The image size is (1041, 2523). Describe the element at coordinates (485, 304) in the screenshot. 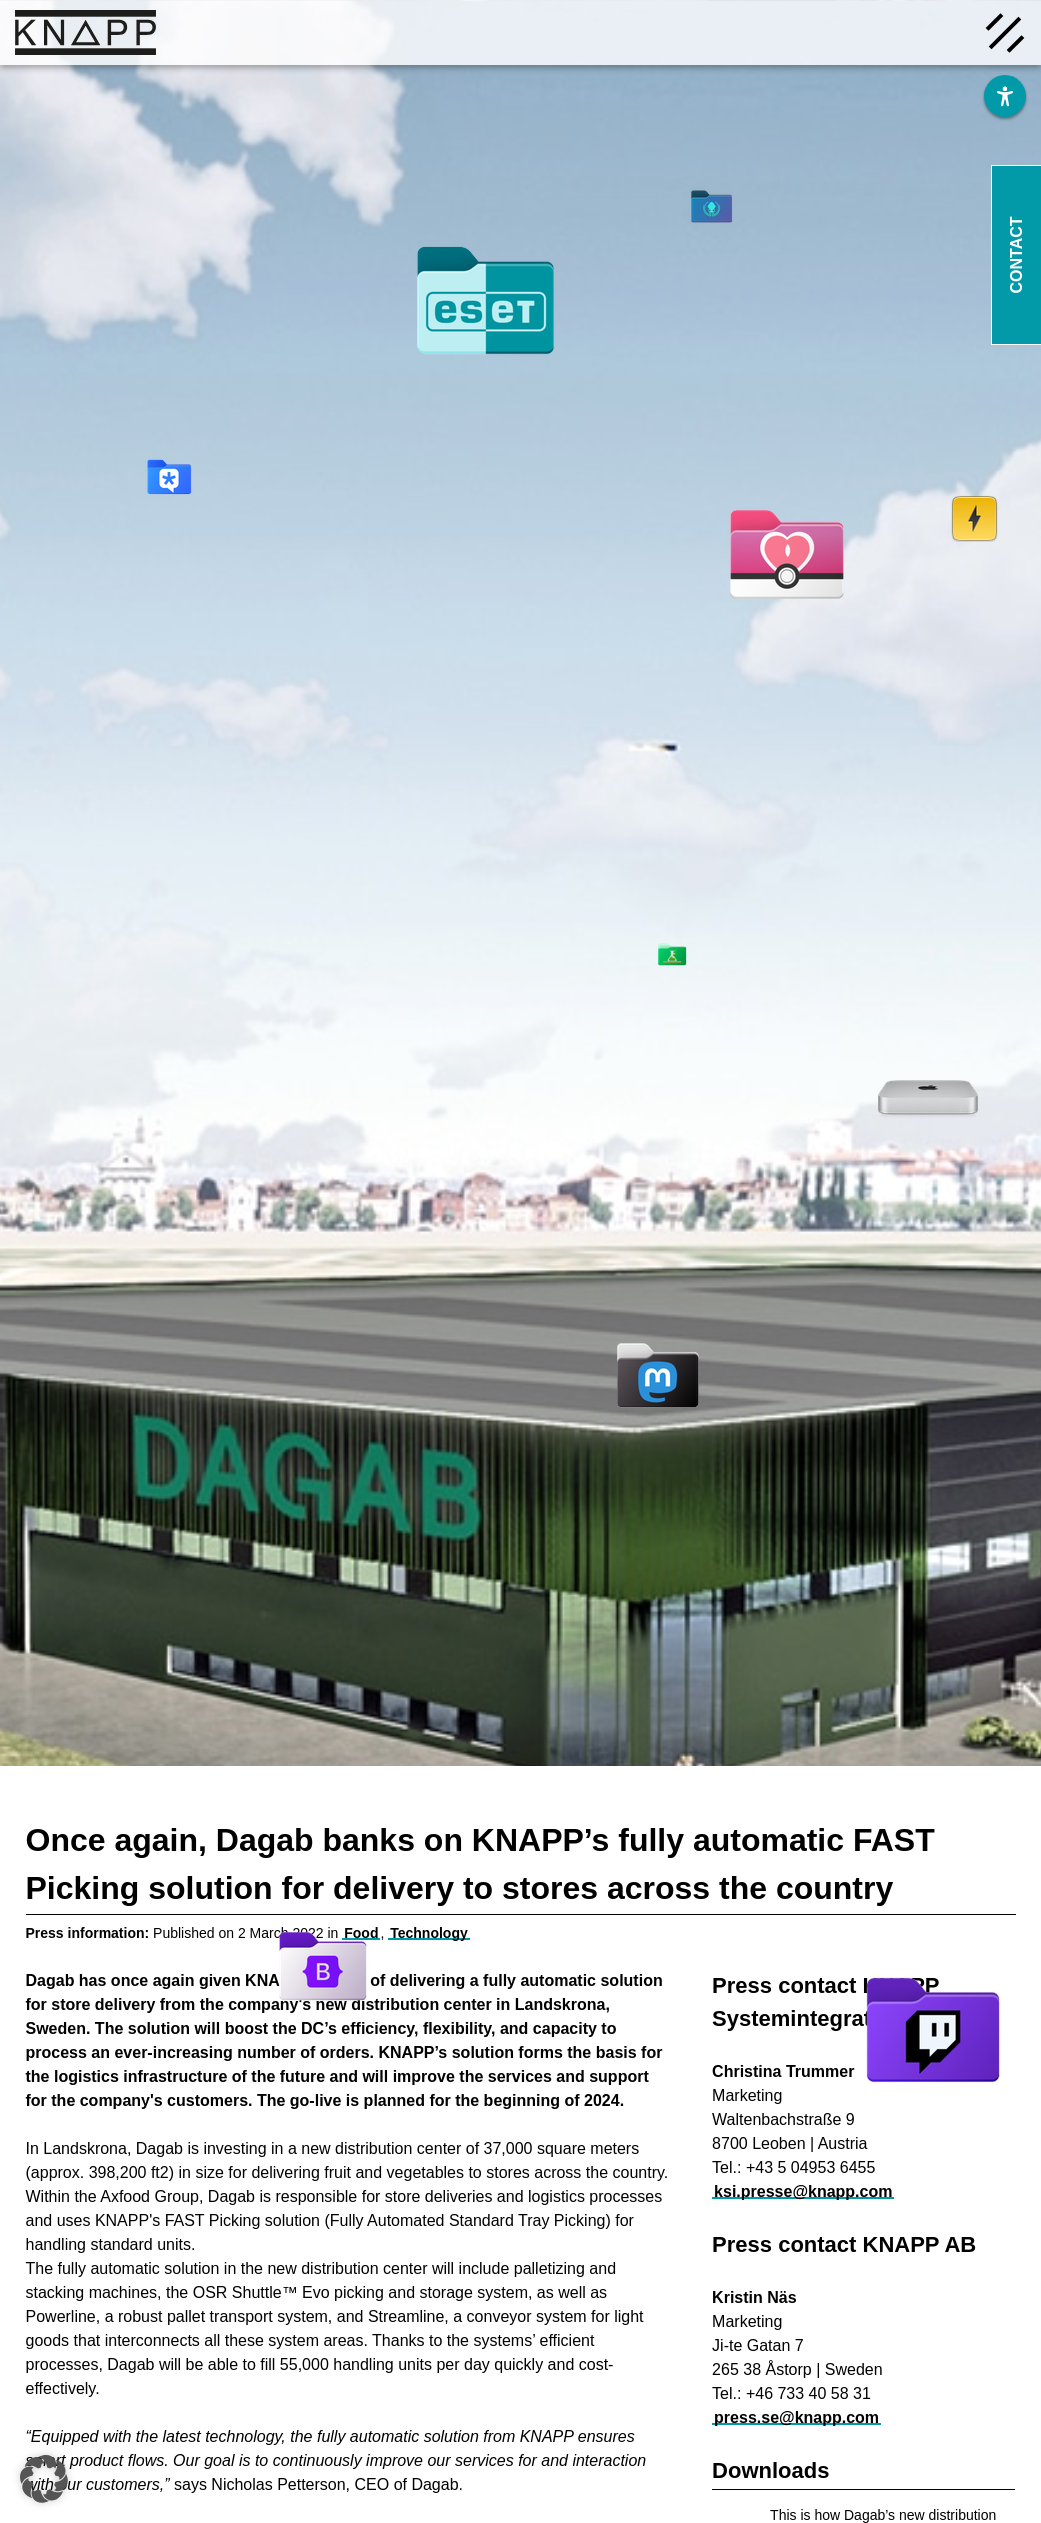

I see `open eset antivirus files folder` at that location.